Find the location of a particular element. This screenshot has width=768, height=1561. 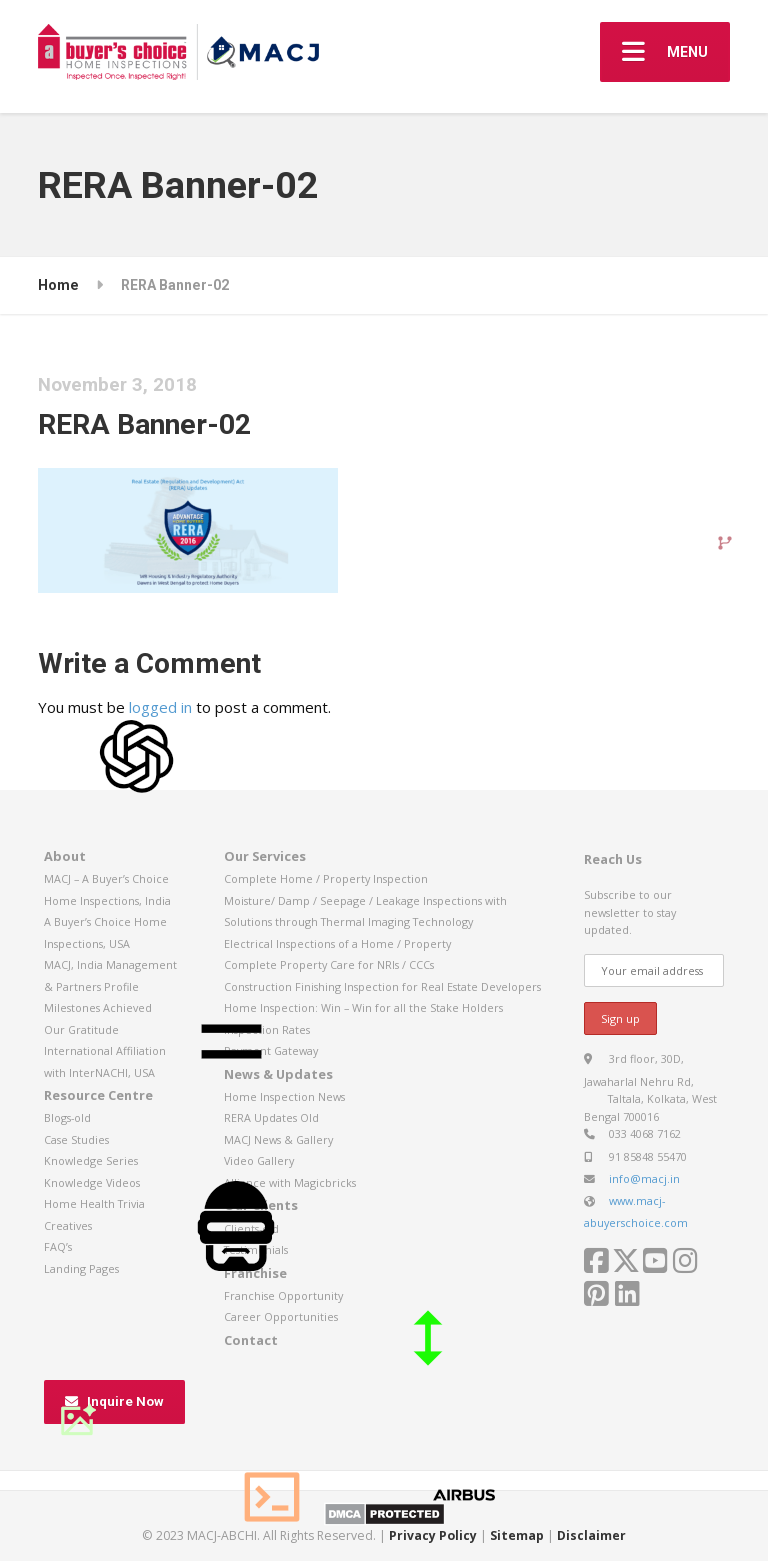

expand content vertically is located at coordinates (428, 1338).